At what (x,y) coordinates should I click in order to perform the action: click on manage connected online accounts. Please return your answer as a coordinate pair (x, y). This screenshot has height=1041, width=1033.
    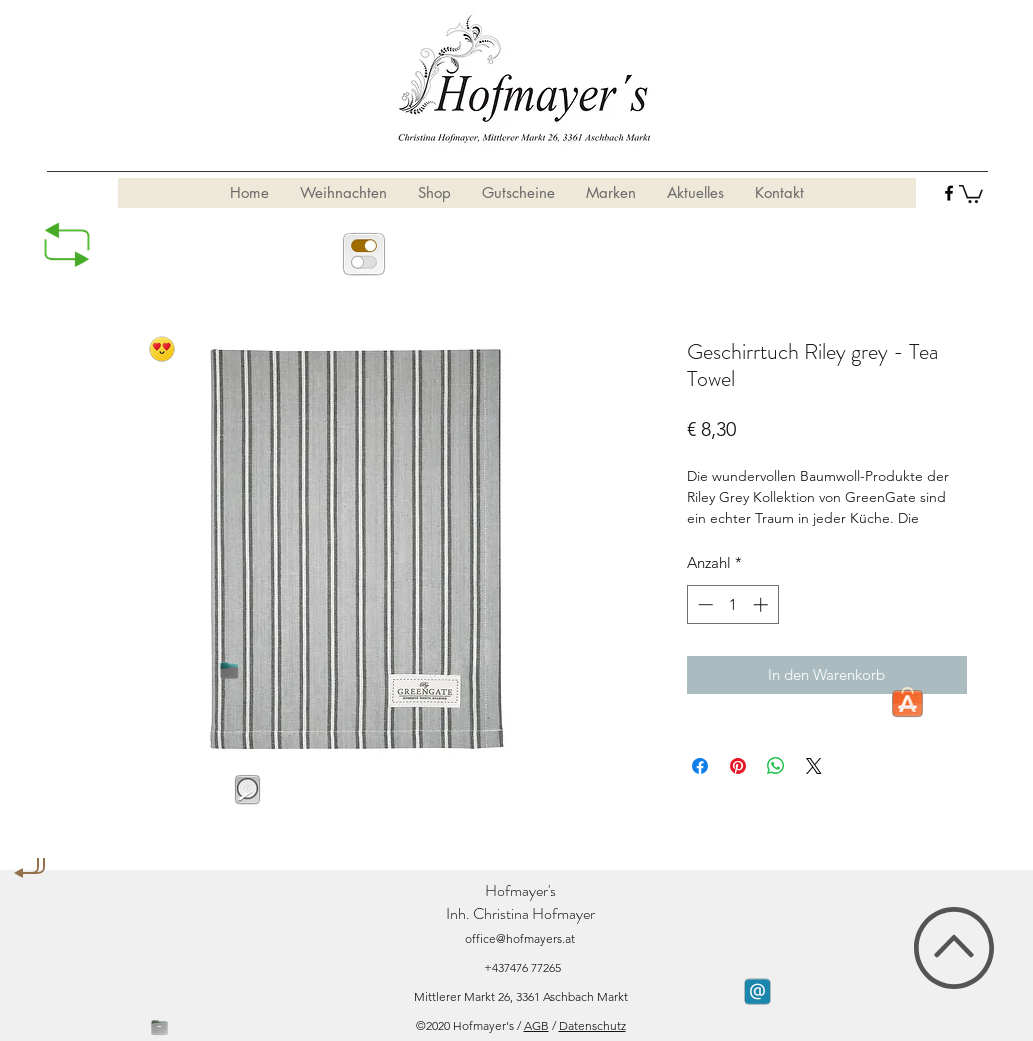
    Looking at the image, I should click on (757, 991).